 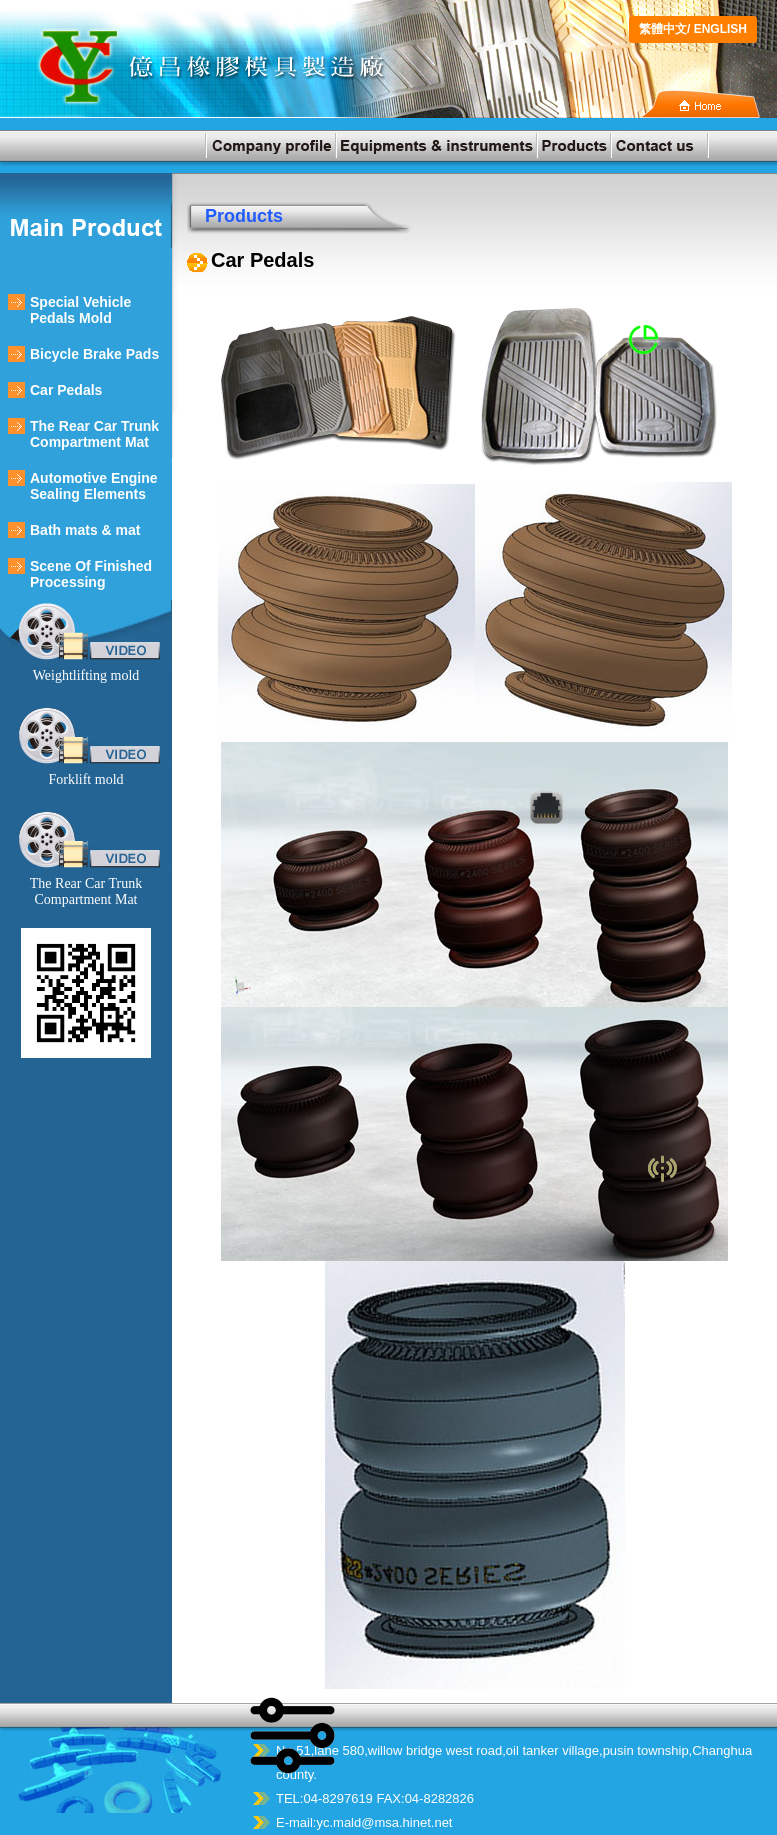 What do you see at coordinates (643, 339) in the screenshot?
I see `view analytics or statistics breakdown` at bounding box center [643, 339].